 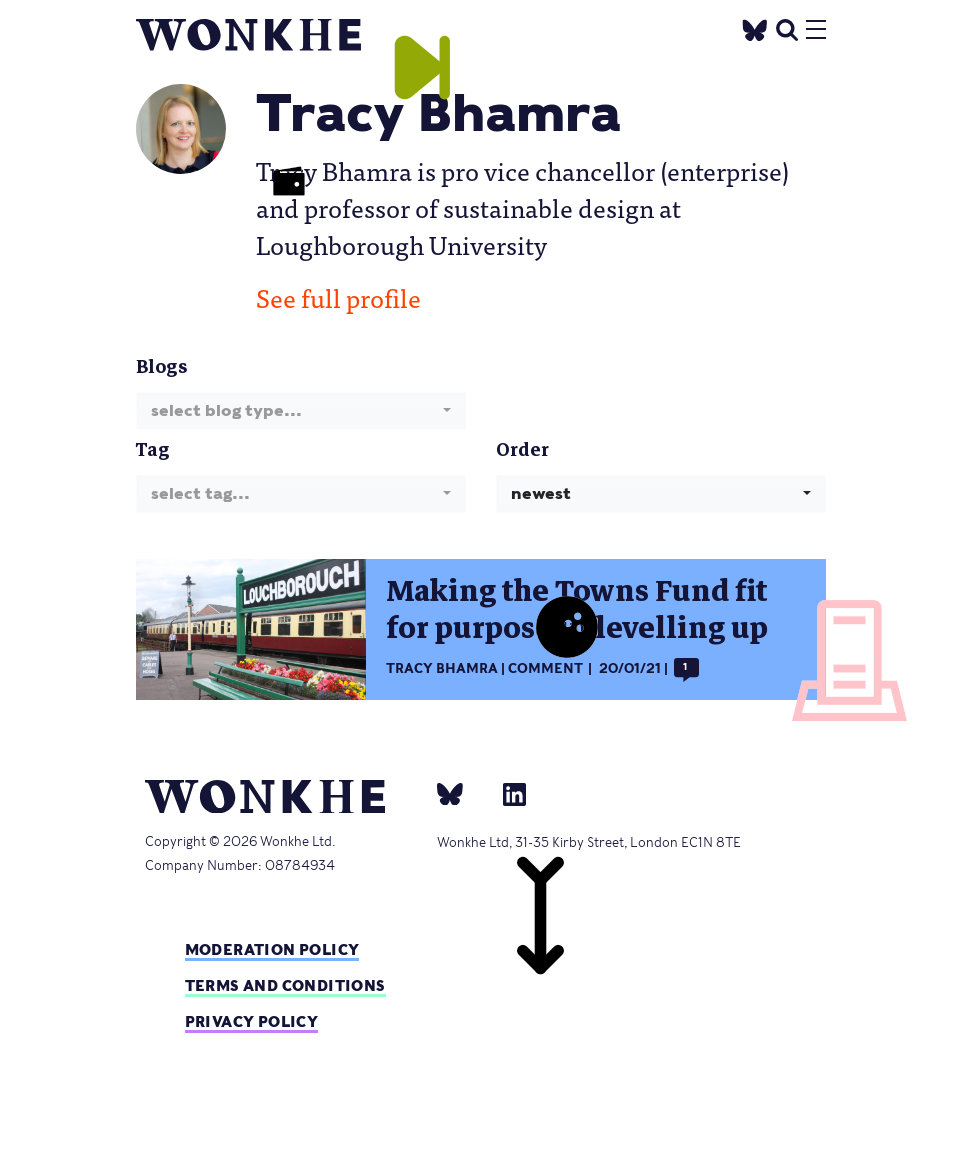 I want to click on access bowling or sports games, so click(x=567, y=627).